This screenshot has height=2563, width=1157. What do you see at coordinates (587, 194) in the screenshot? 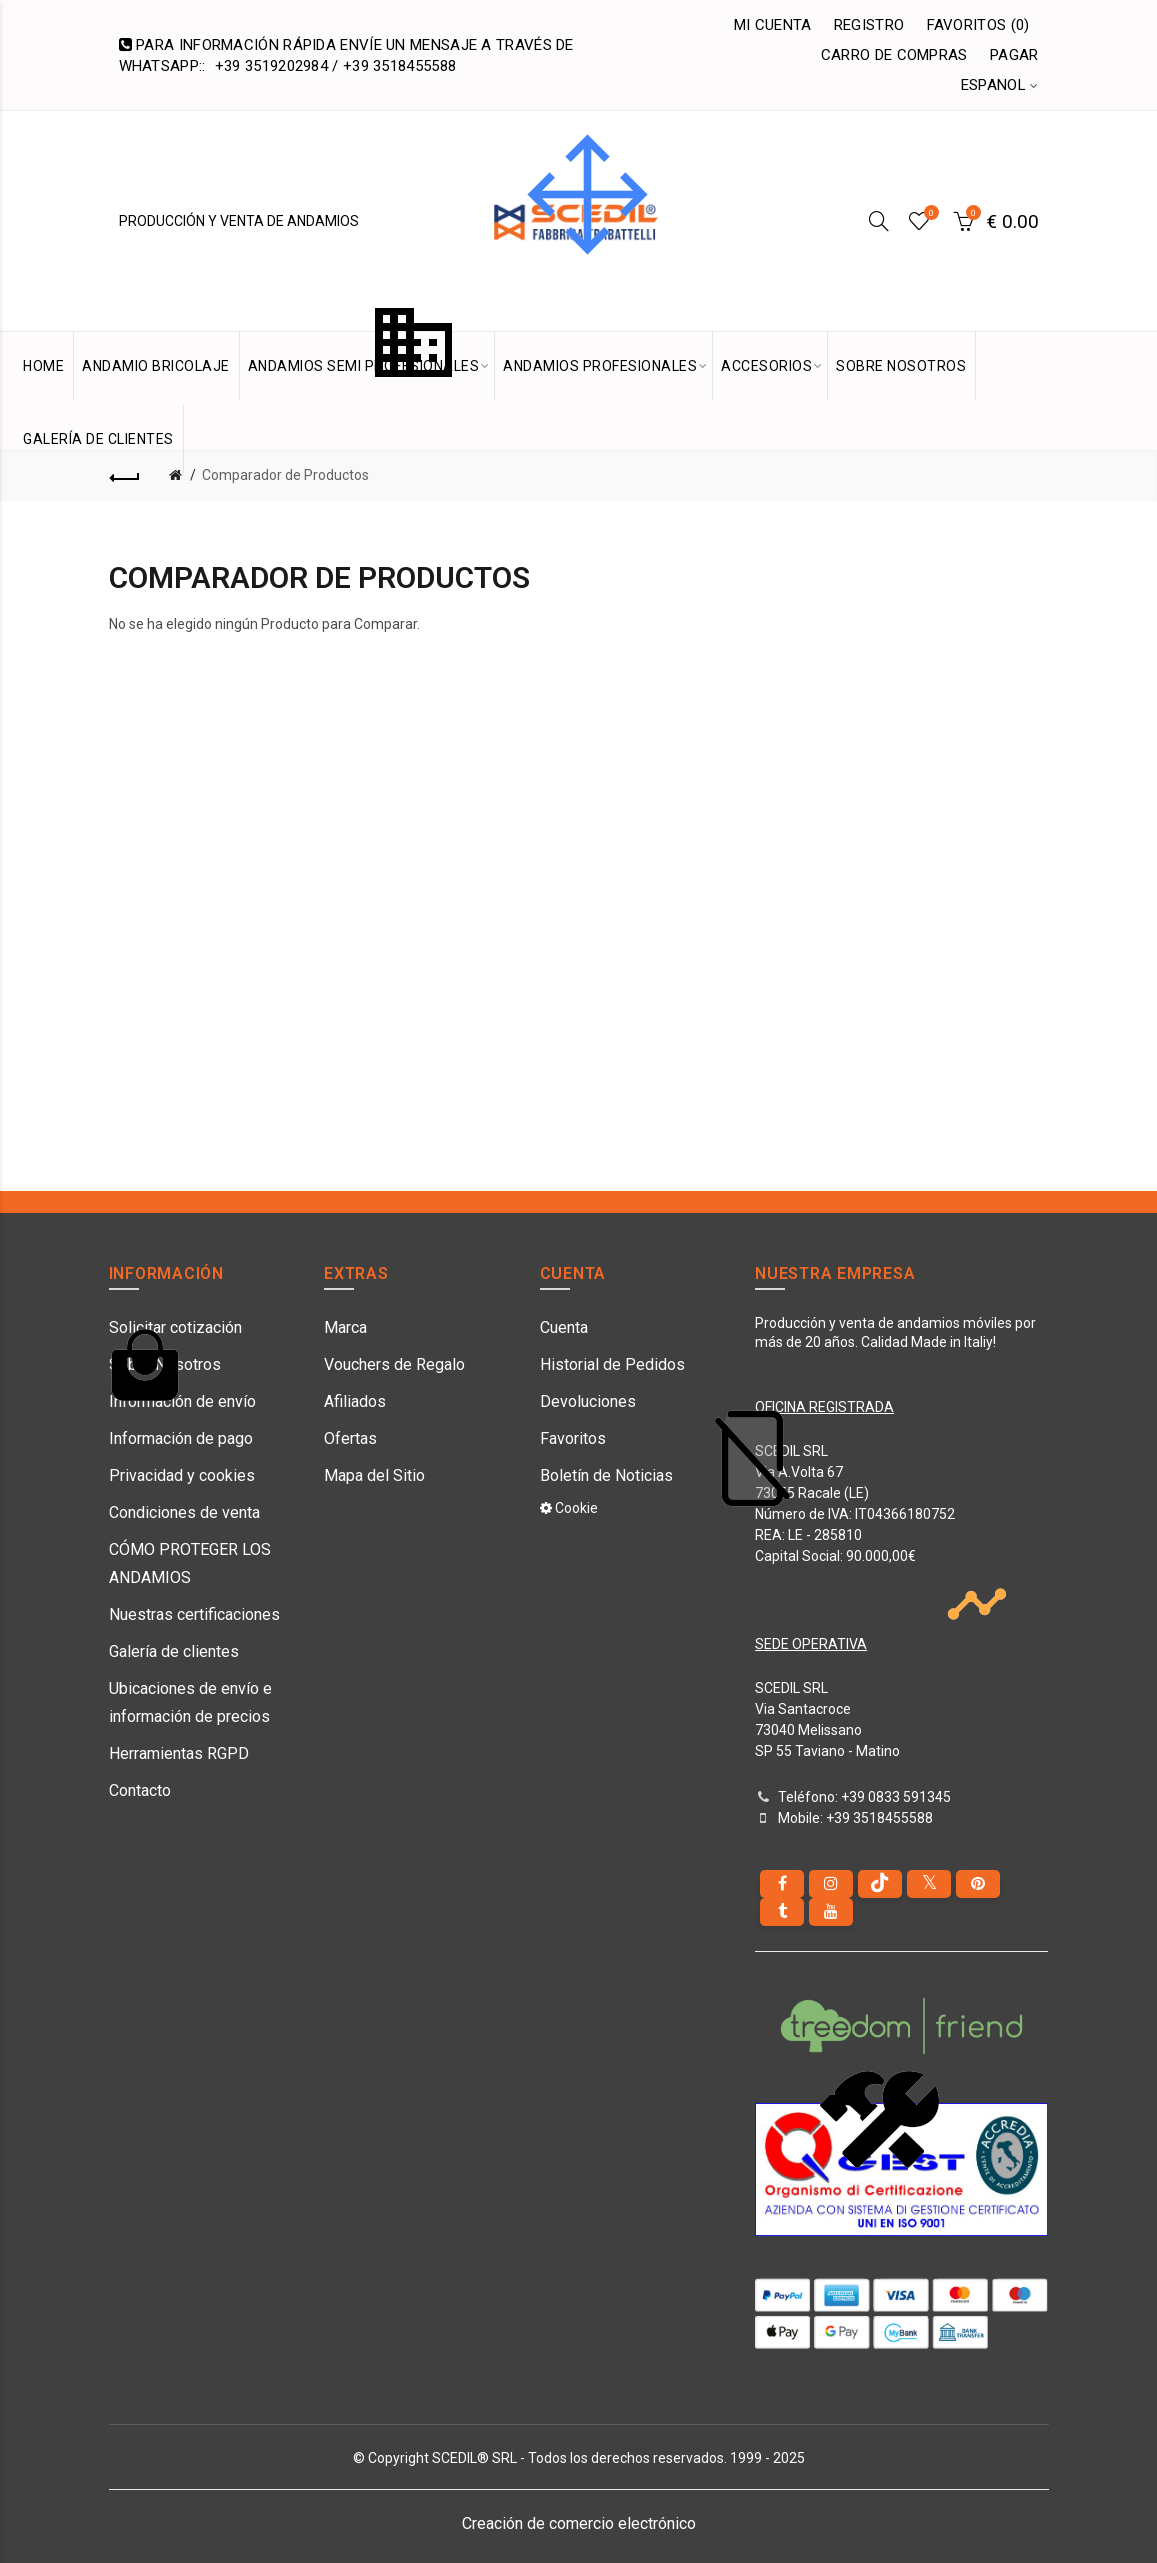
I see `move or reposition an element` at bounding box center [587, 194].